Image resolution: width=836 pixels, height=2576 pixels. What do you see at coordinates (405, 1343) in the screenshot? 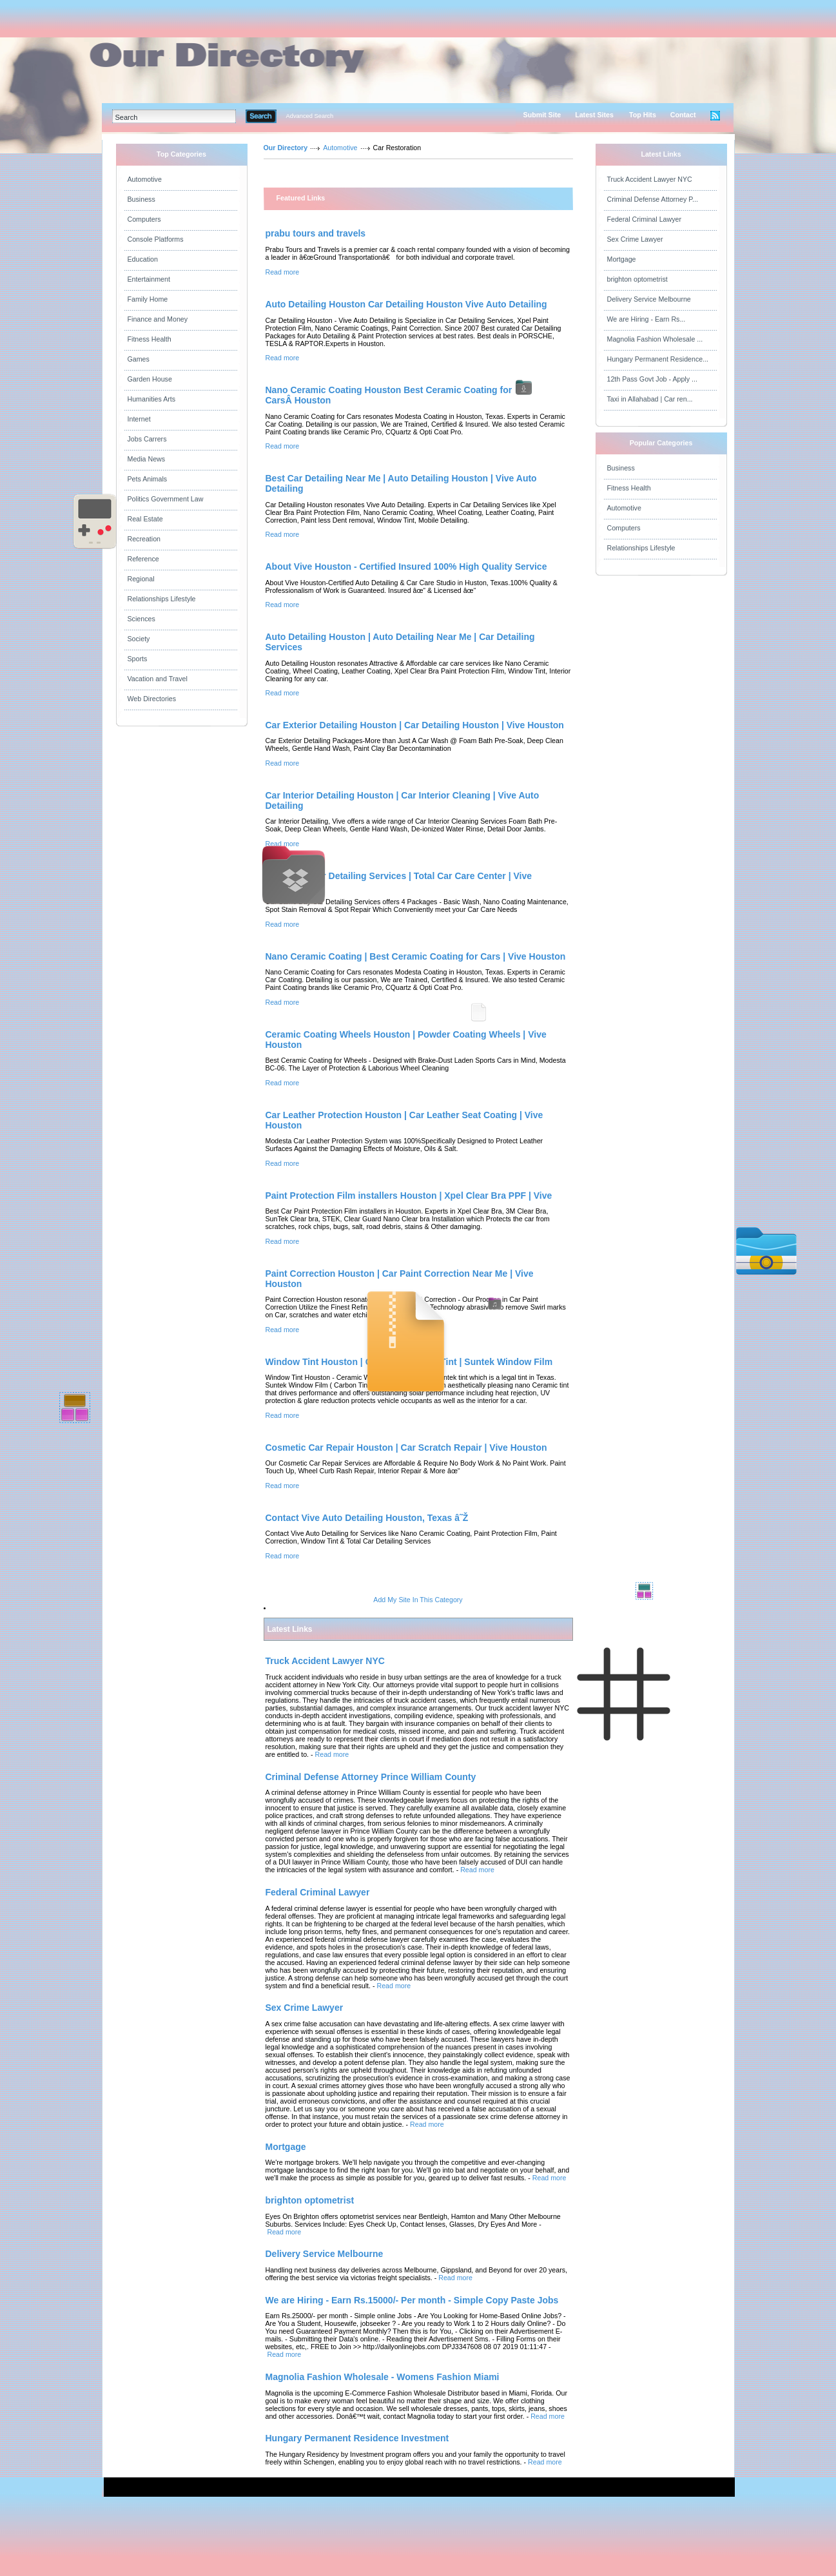
I see `a compressed zip file` at bounding box center [405, 1343].